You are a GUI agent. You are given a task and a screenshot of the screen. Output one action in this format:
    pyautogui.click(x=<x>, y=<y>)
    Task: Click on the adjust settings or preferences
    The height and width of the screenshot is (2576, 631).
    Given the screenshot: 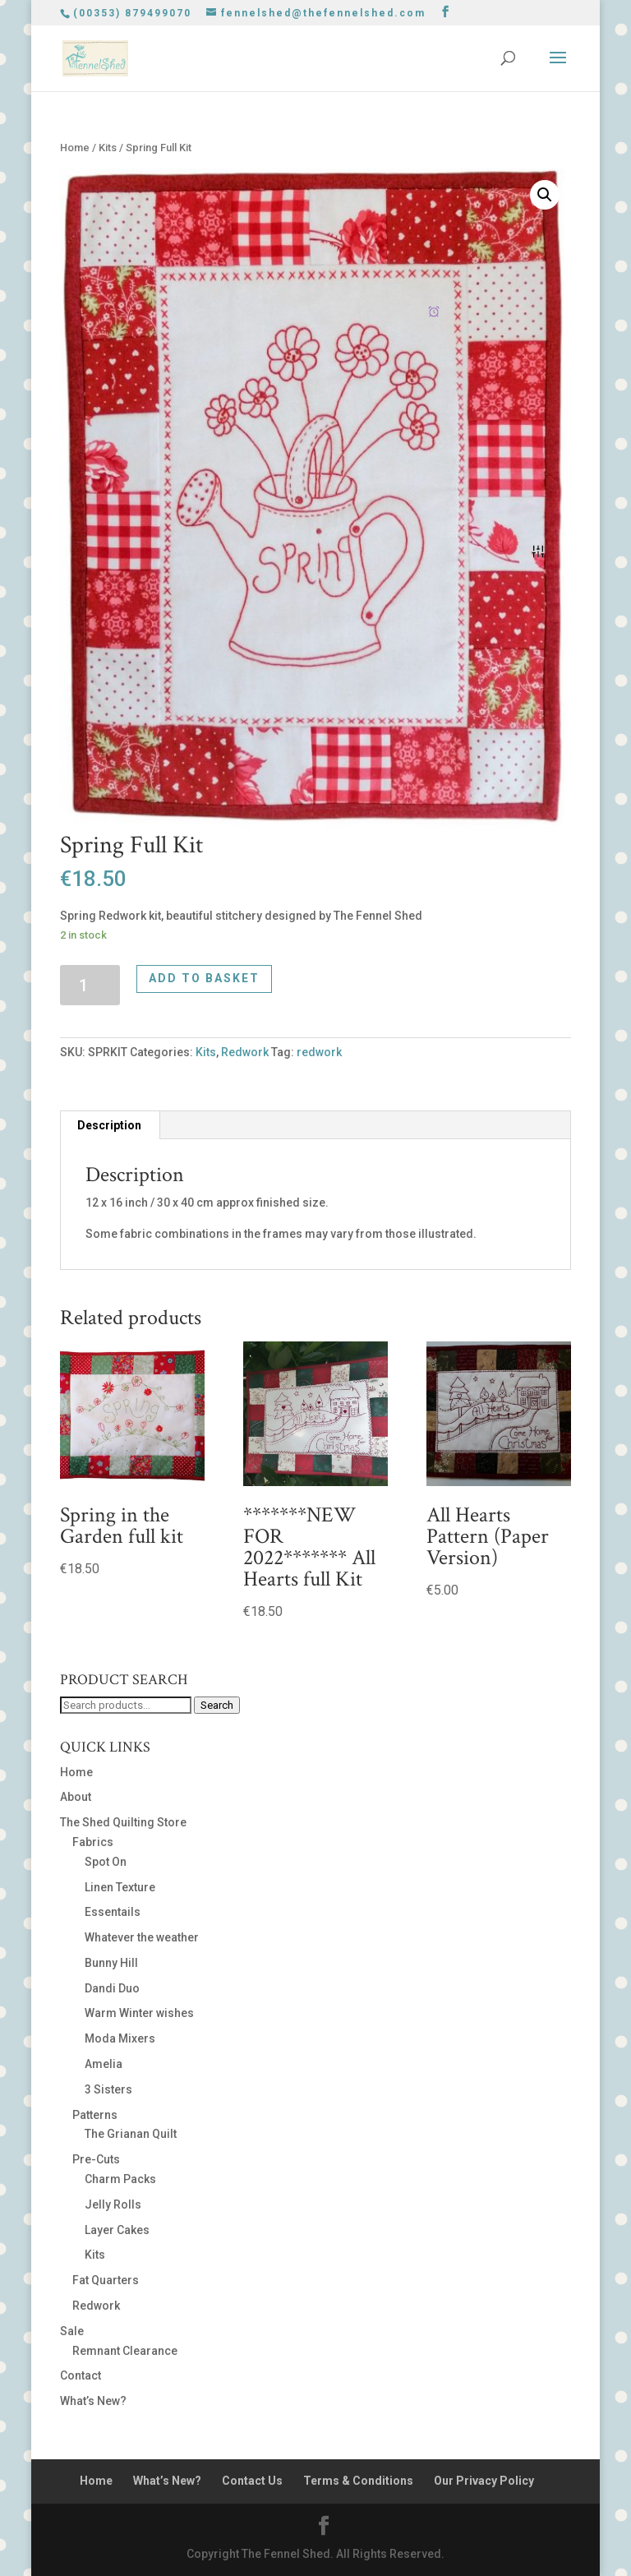 What is the action you would take?
    pyautogui.click(x=538, y=552)
    